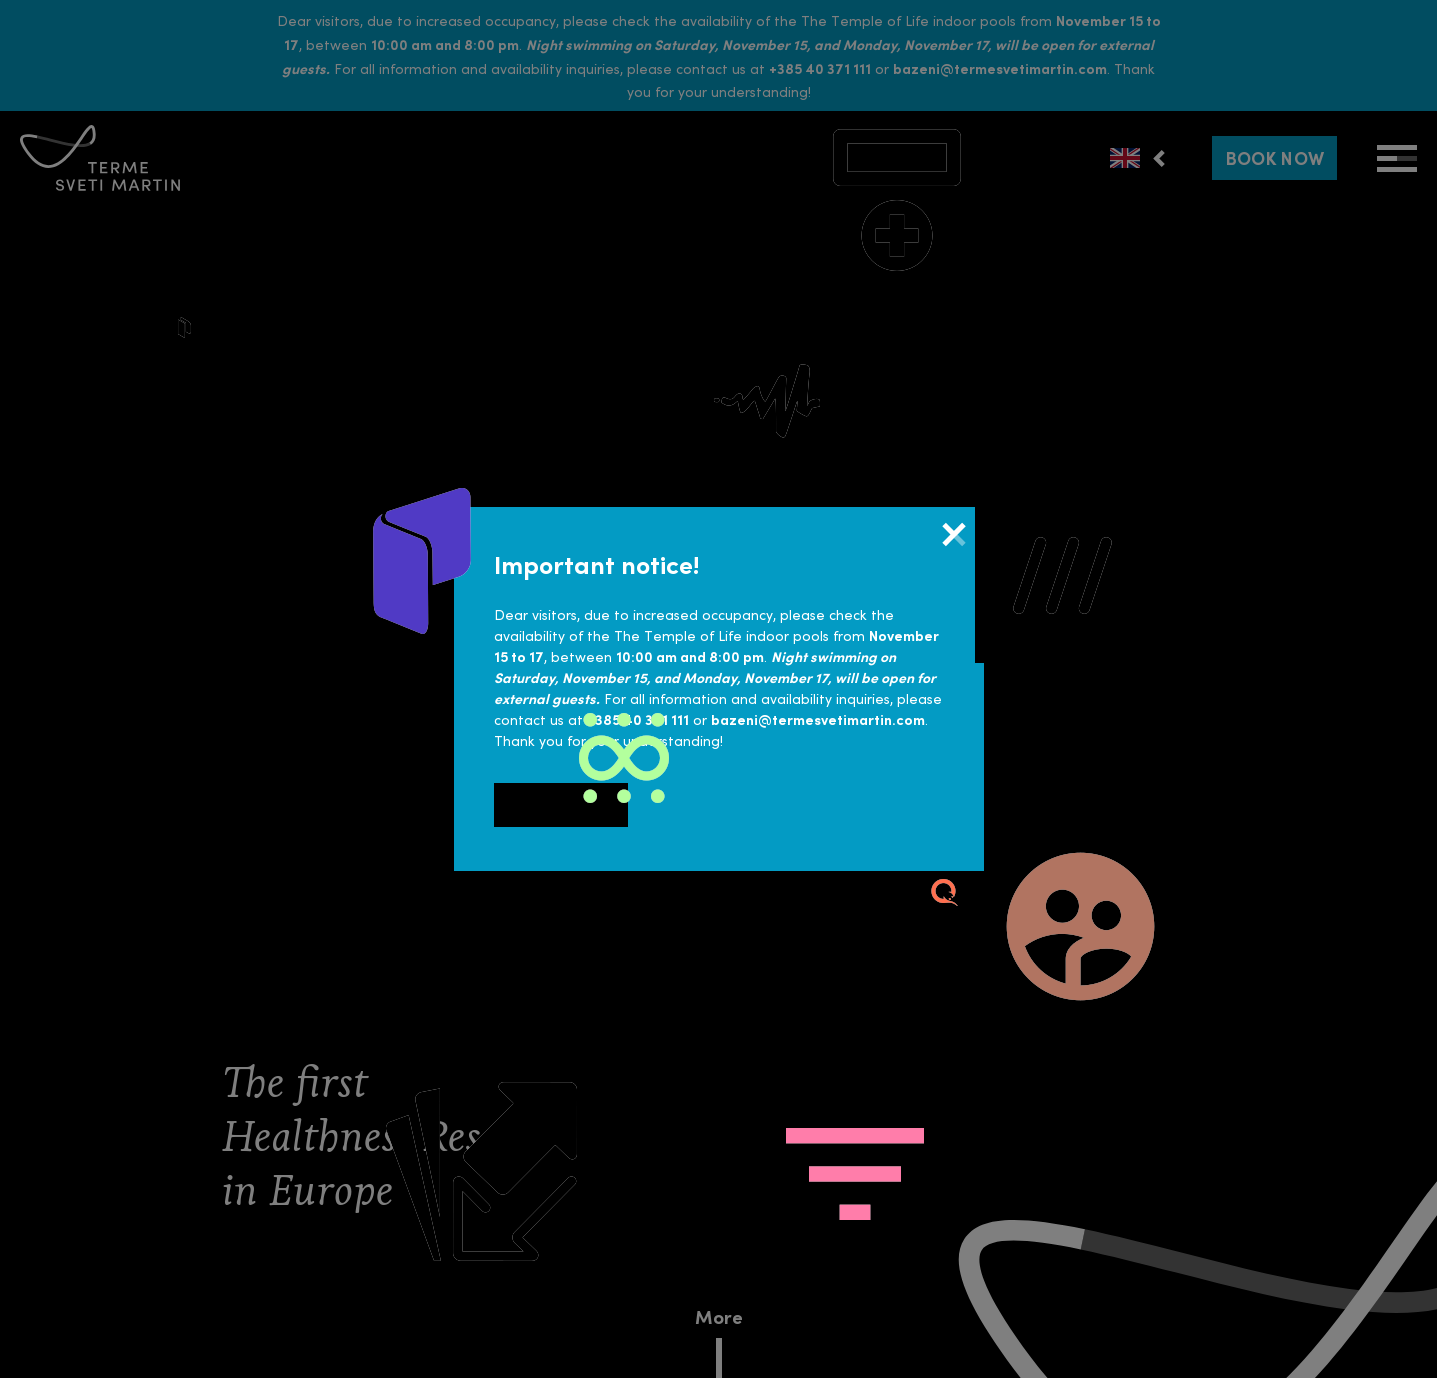 This screenshot has width=1437, height=1378. I want to click on open the what3words location app, so click(1062, 575).